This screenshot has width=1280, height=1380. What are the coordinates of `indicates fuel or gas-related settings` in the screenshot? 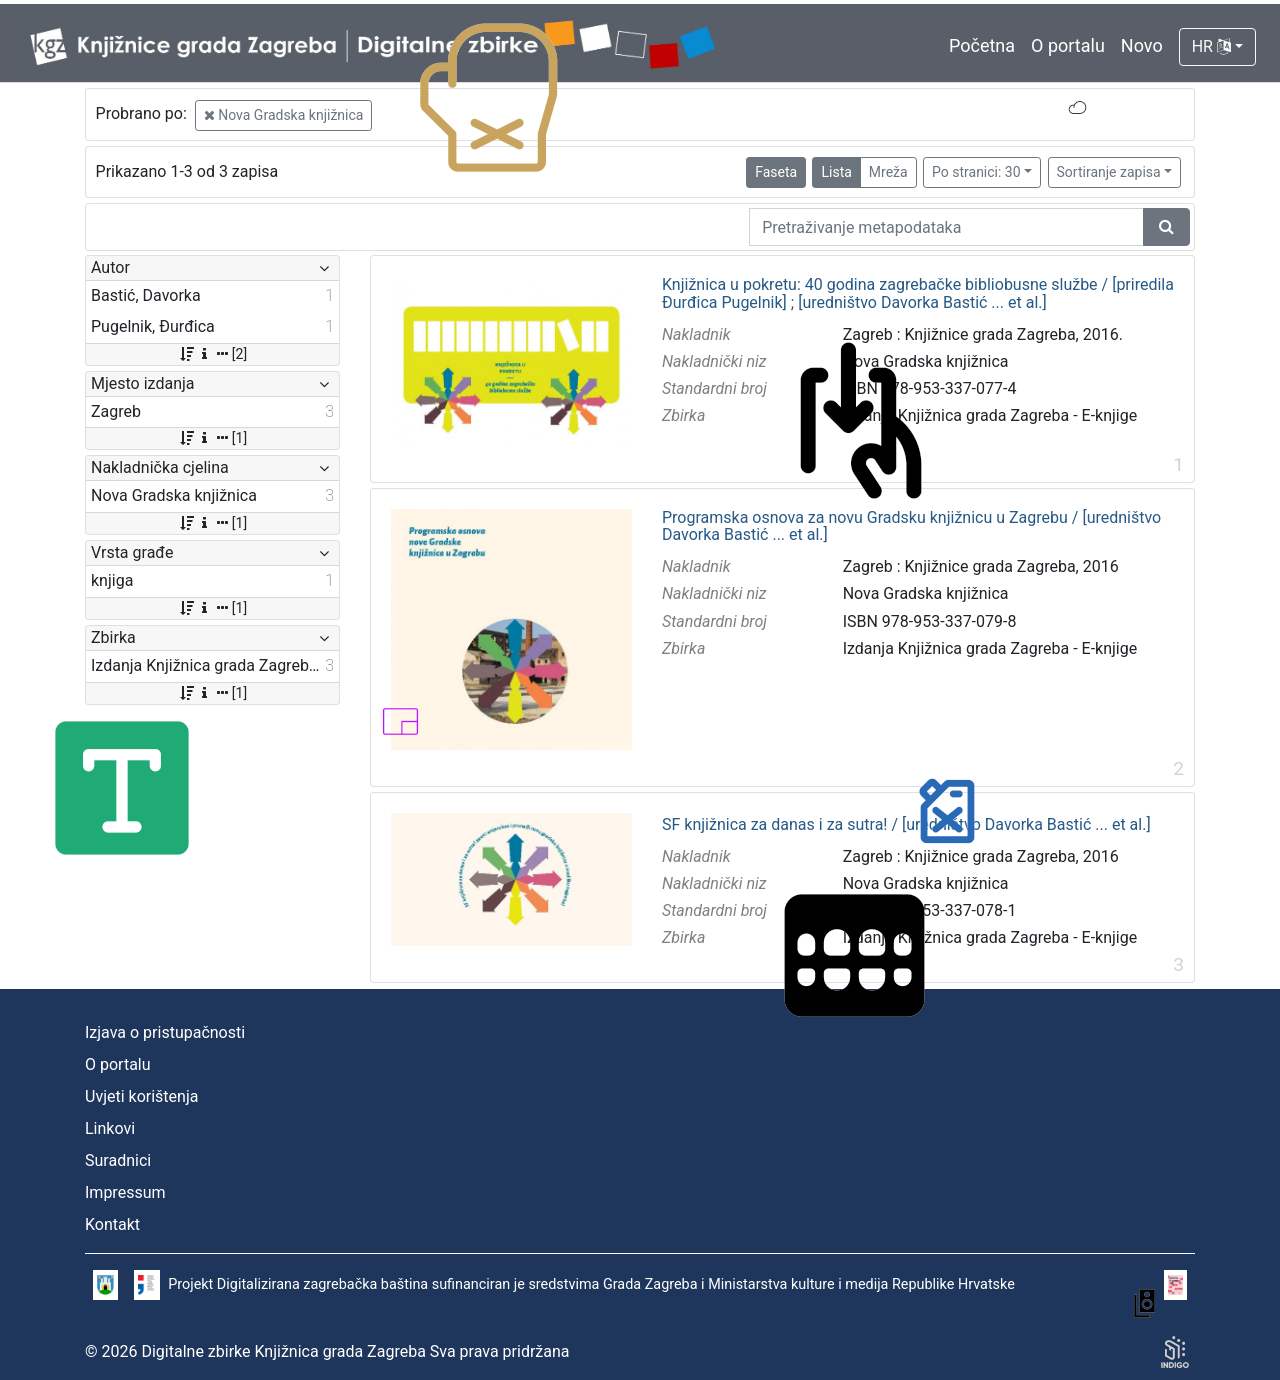 It's located at (947, 811).